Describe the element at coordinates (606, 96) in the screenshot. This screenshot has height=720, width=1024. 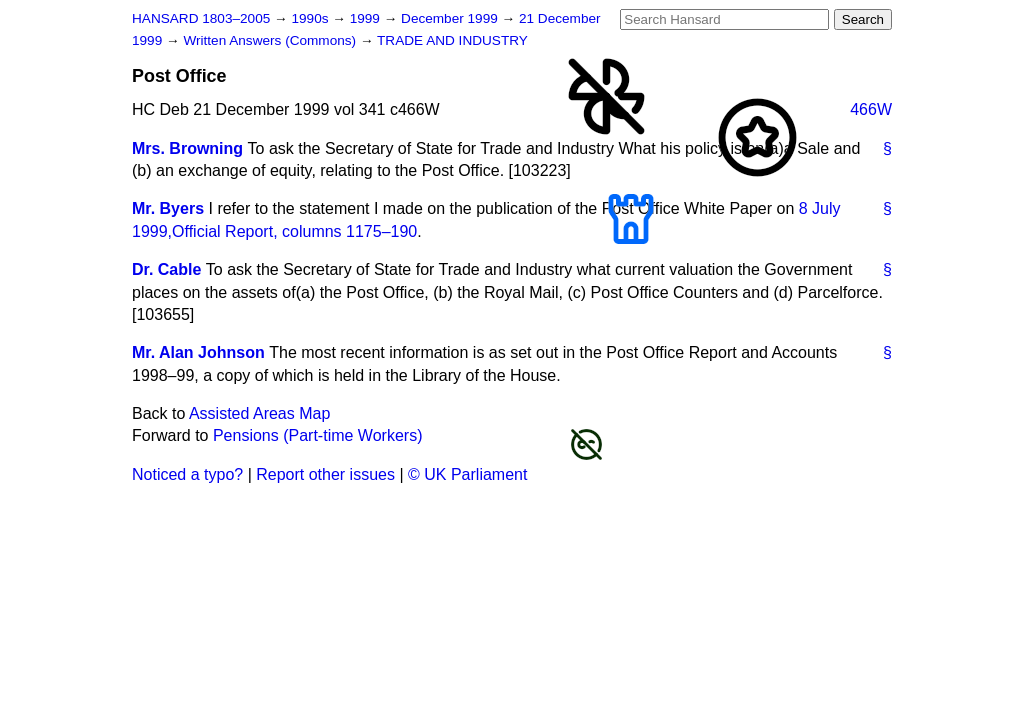
I see `wind energy source disabled or unavailable` at that location.